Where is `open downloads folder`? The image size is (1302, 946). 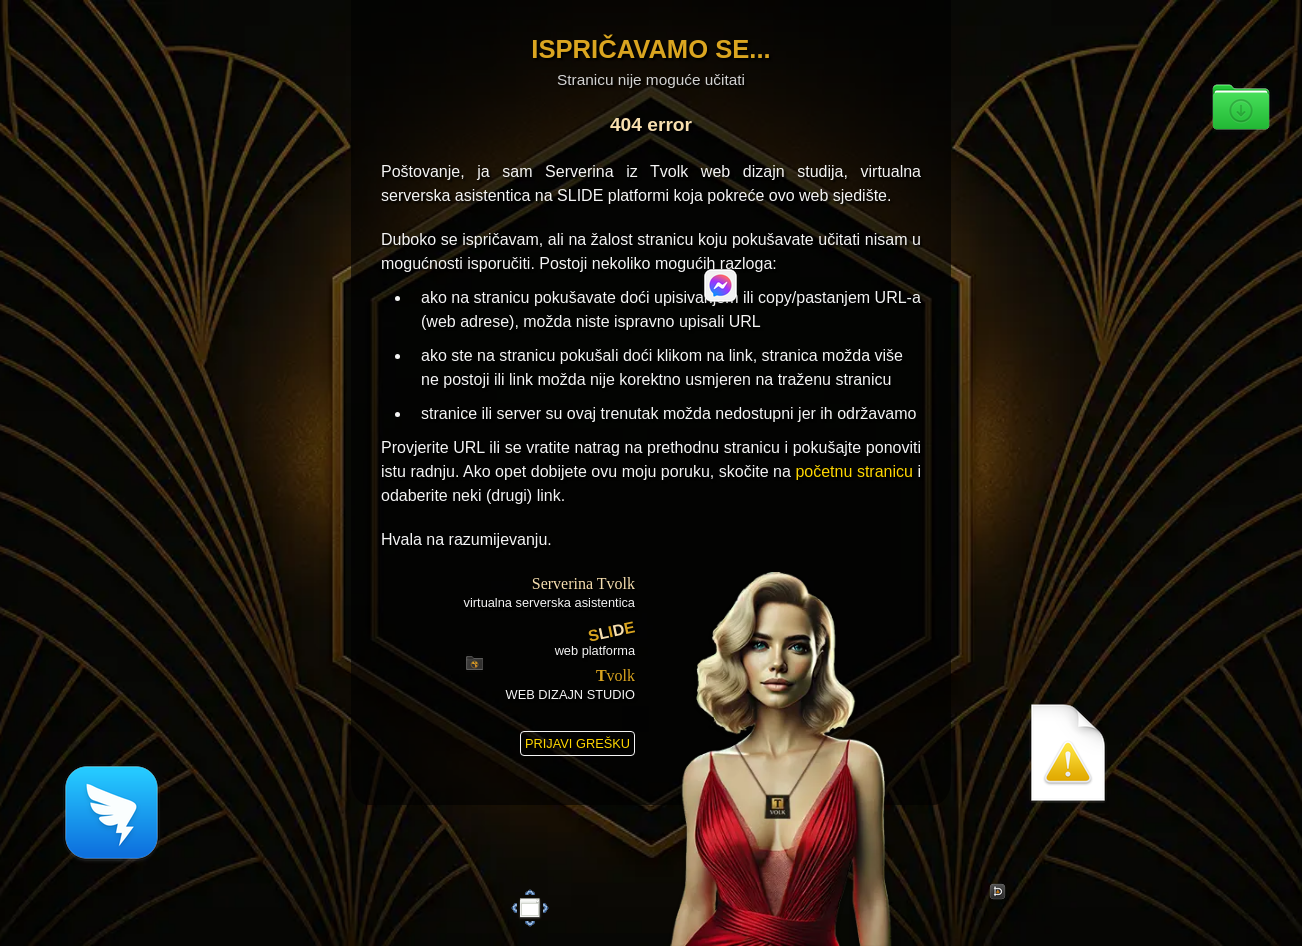
open downloads folder is located at coordinates (1241, 107).